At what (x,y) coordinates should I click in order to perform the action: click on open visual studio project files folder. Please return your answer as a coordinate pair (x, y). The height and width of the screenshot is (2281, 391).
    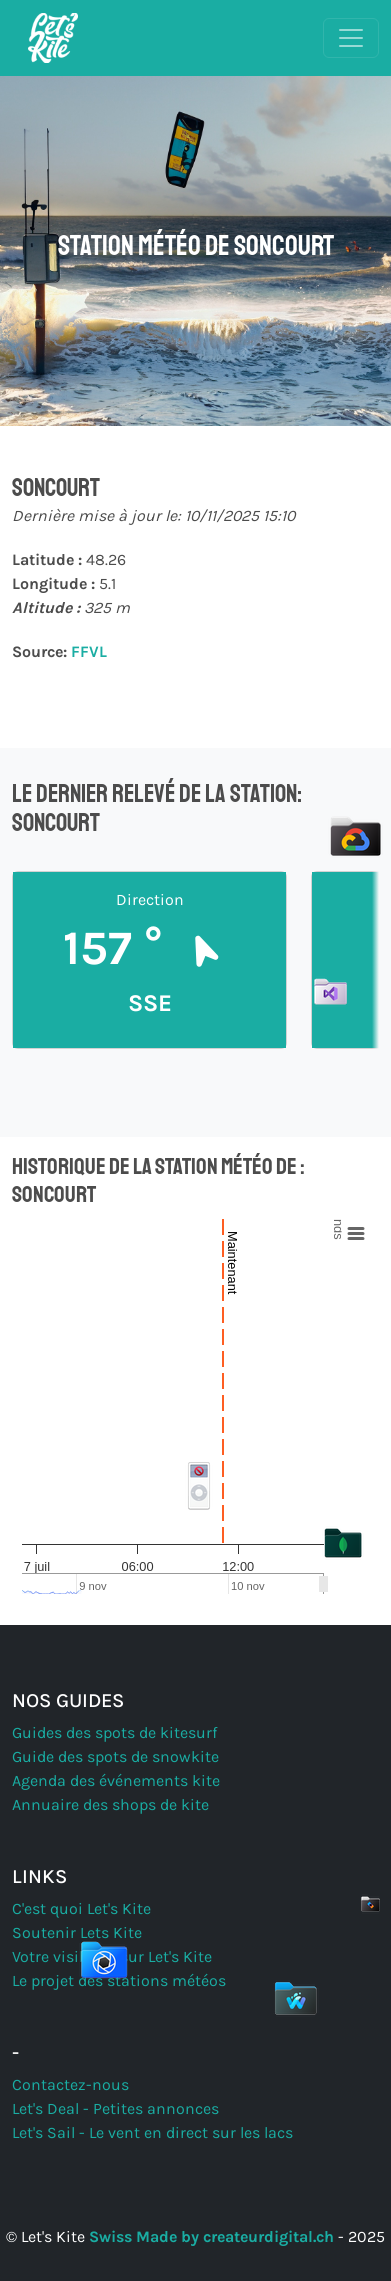
    Looking at the image, I should click on (330, 992).